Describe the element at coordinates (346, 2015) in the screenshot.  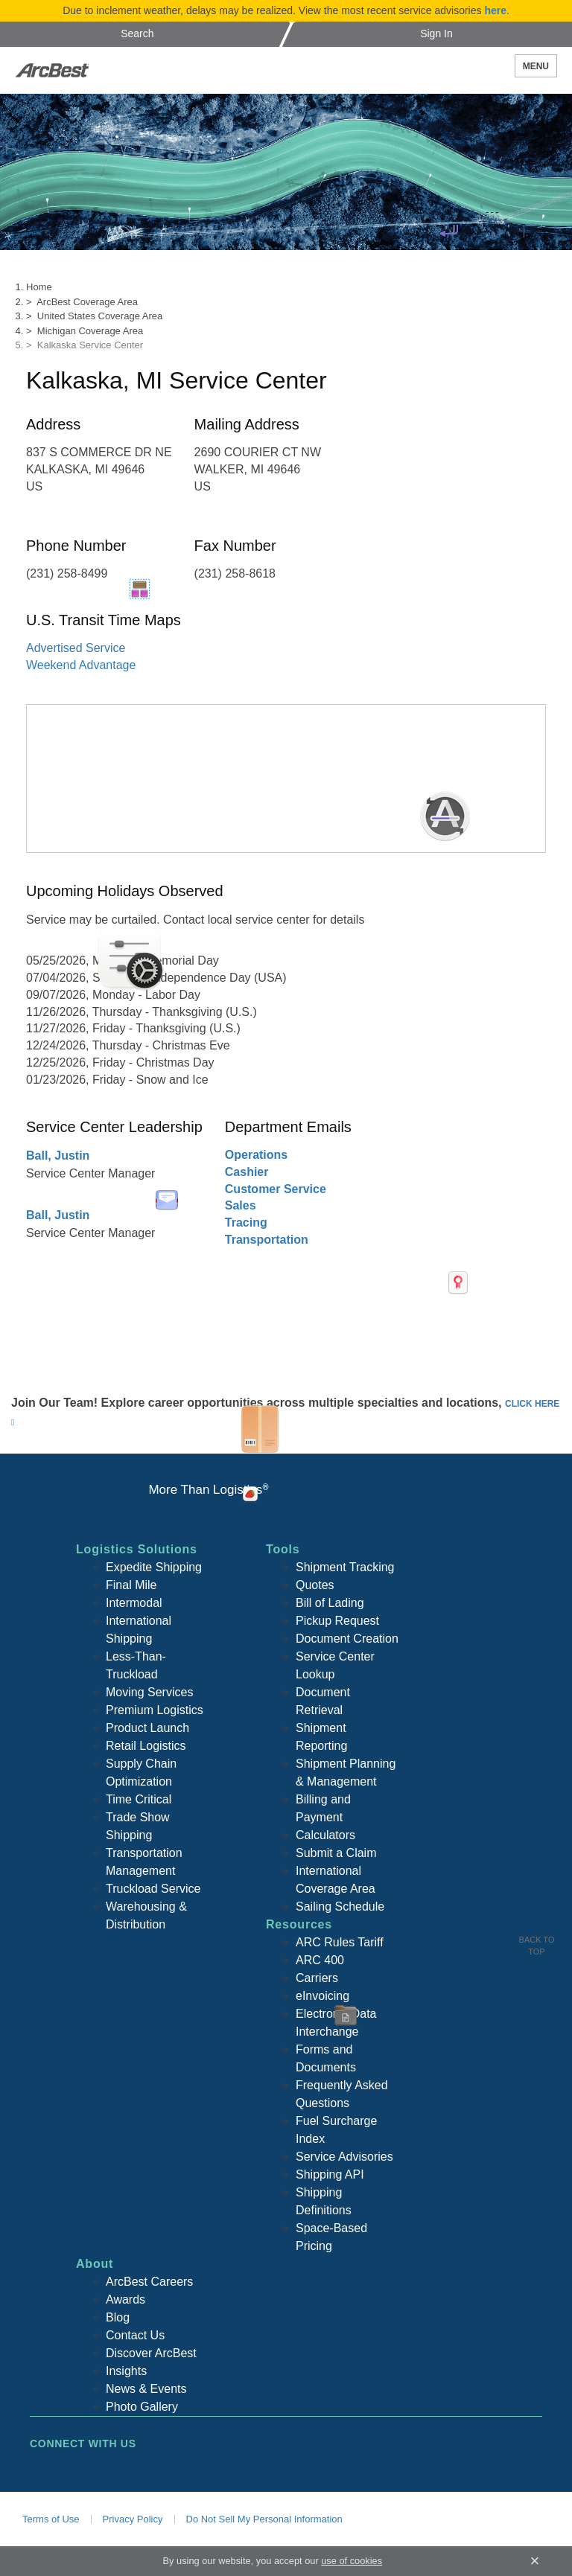
I see `open your documents folder` at that location.